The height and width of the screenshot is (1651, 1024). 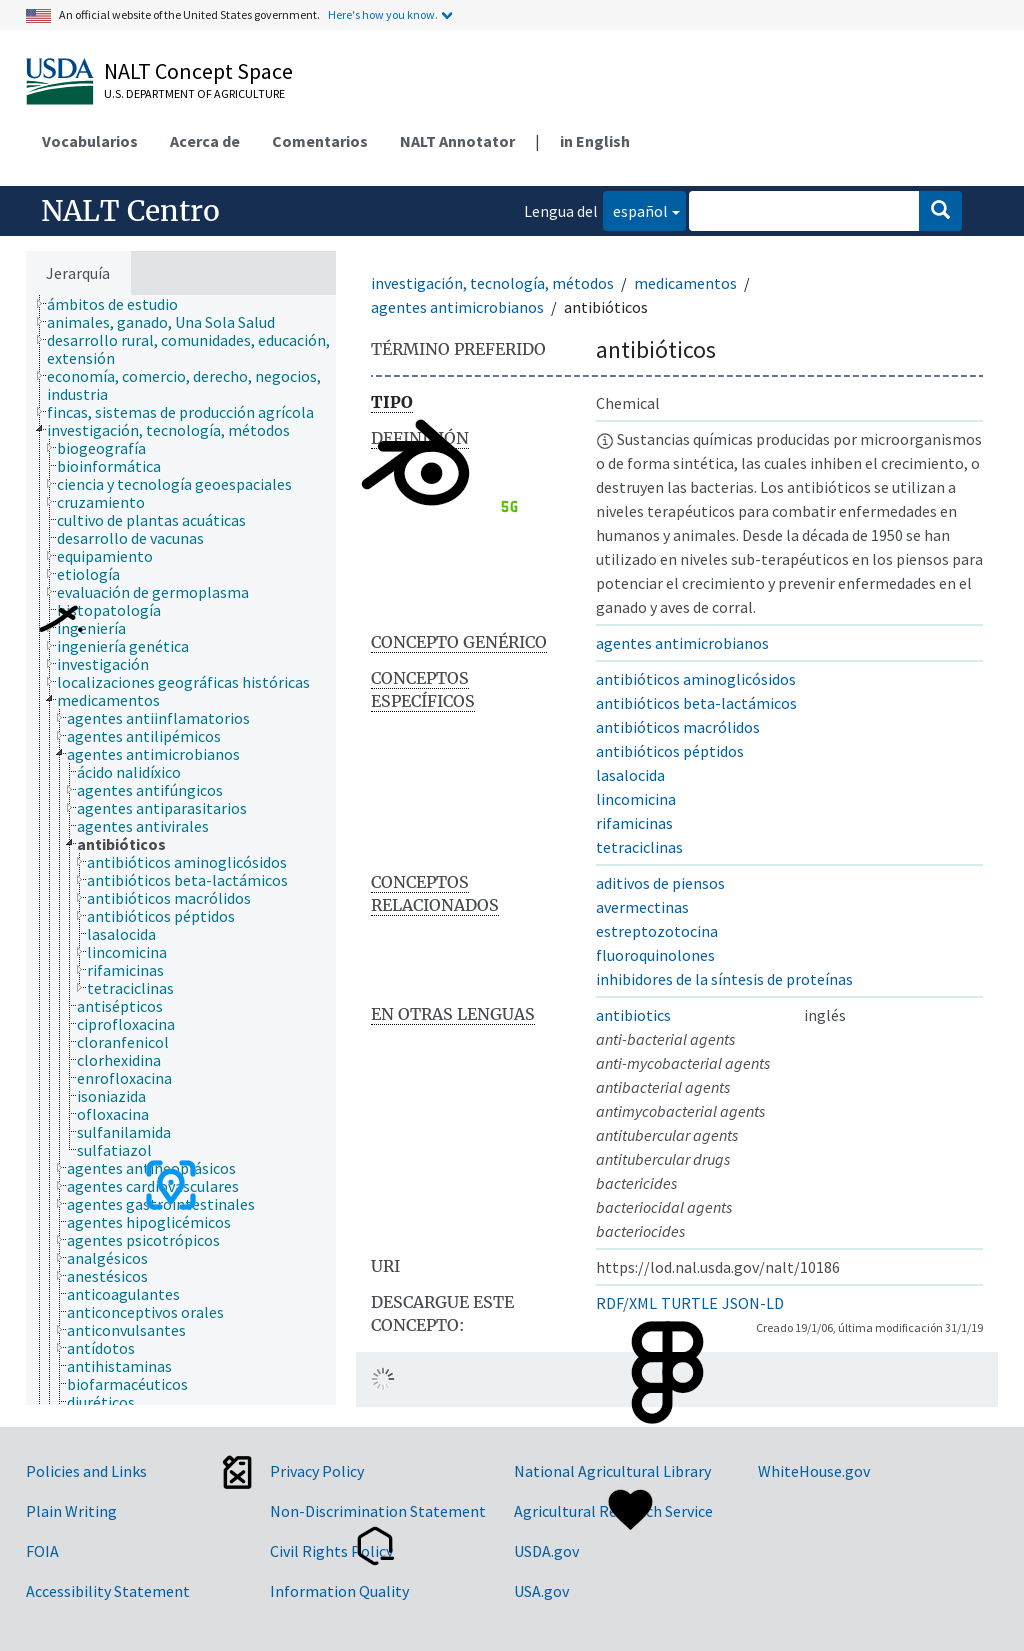 What do you see at coordinates (509, 506) in the screenshot?
I see `indicates 5G network connectivity status` at bounding box center [509, 506].